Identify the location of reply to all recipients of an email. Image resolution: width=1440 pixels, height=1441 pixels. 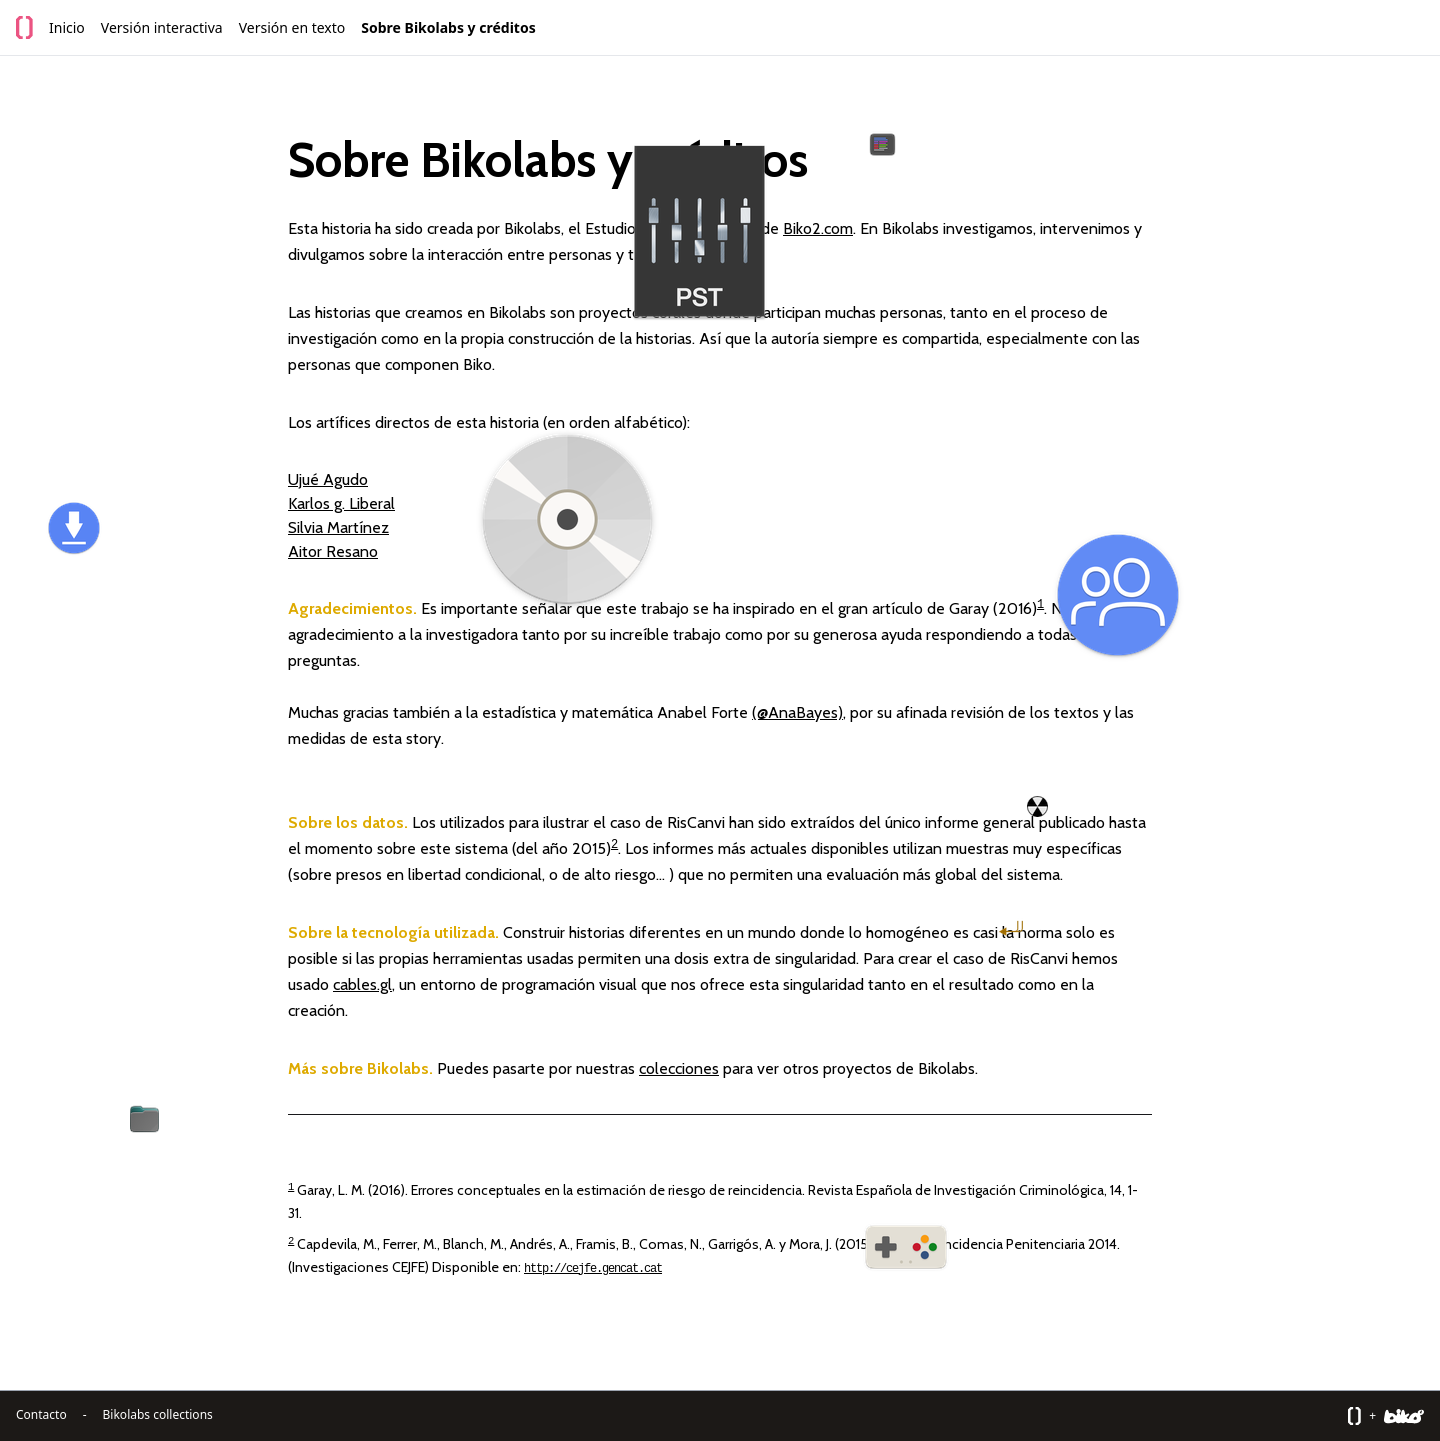
(1010, 926).